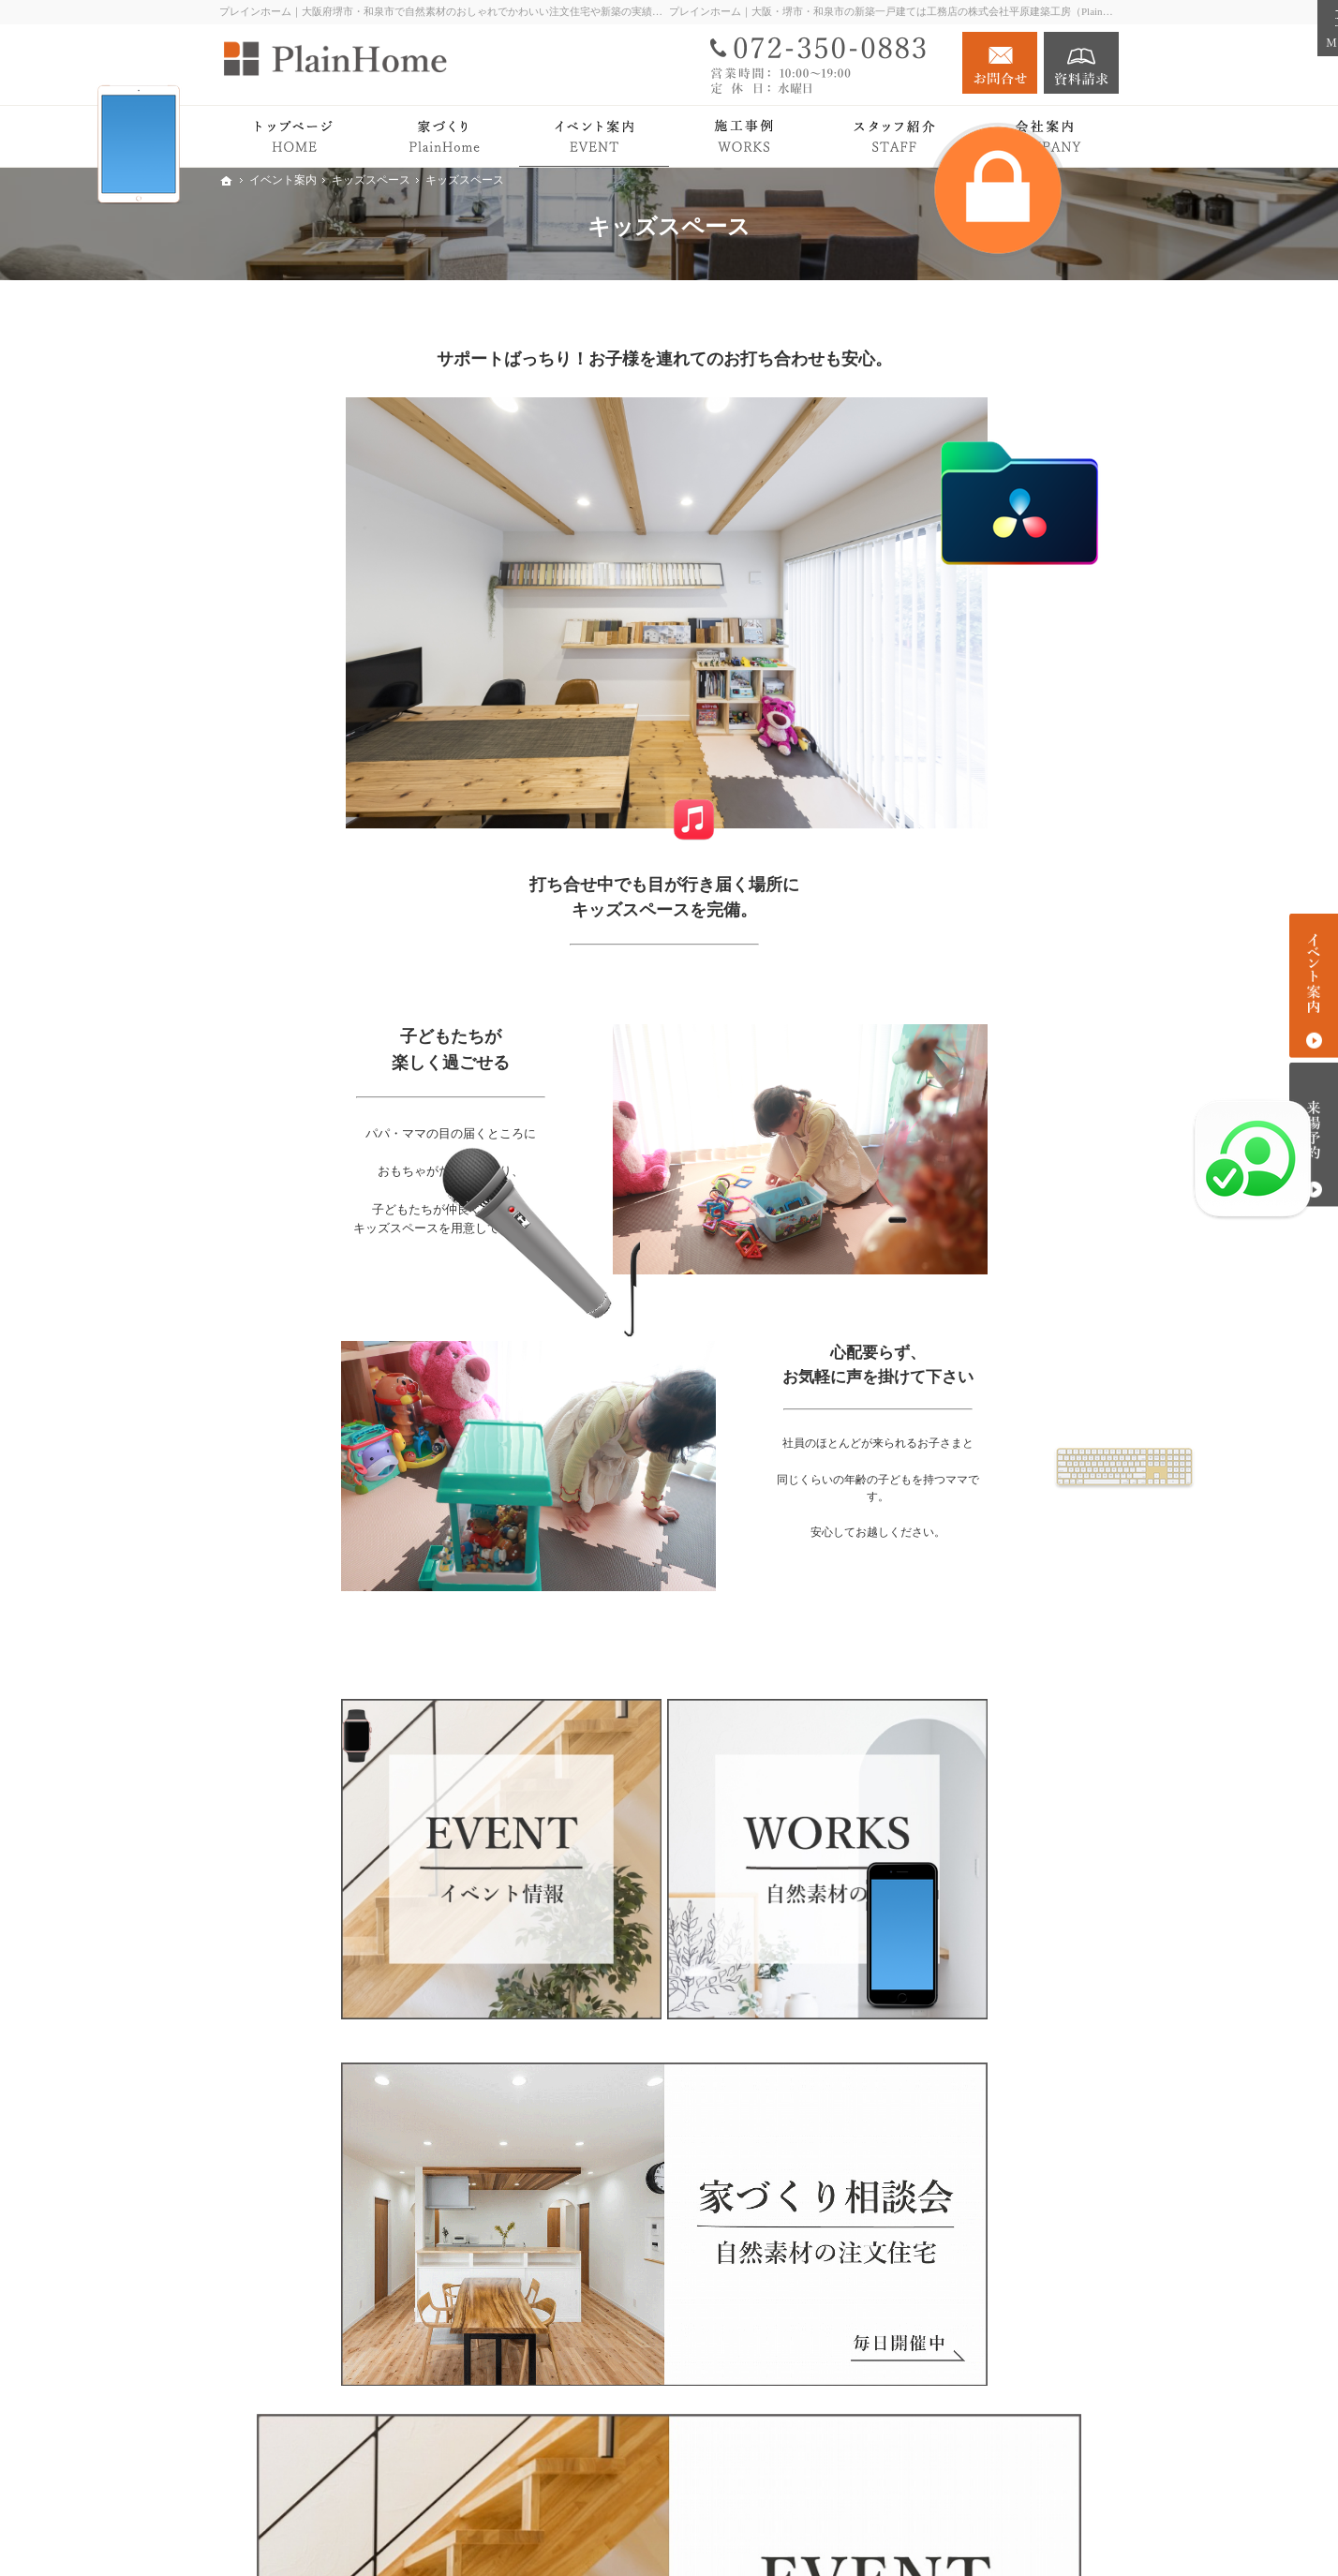  I want to click on access microphone settings, so click(540, 1246).